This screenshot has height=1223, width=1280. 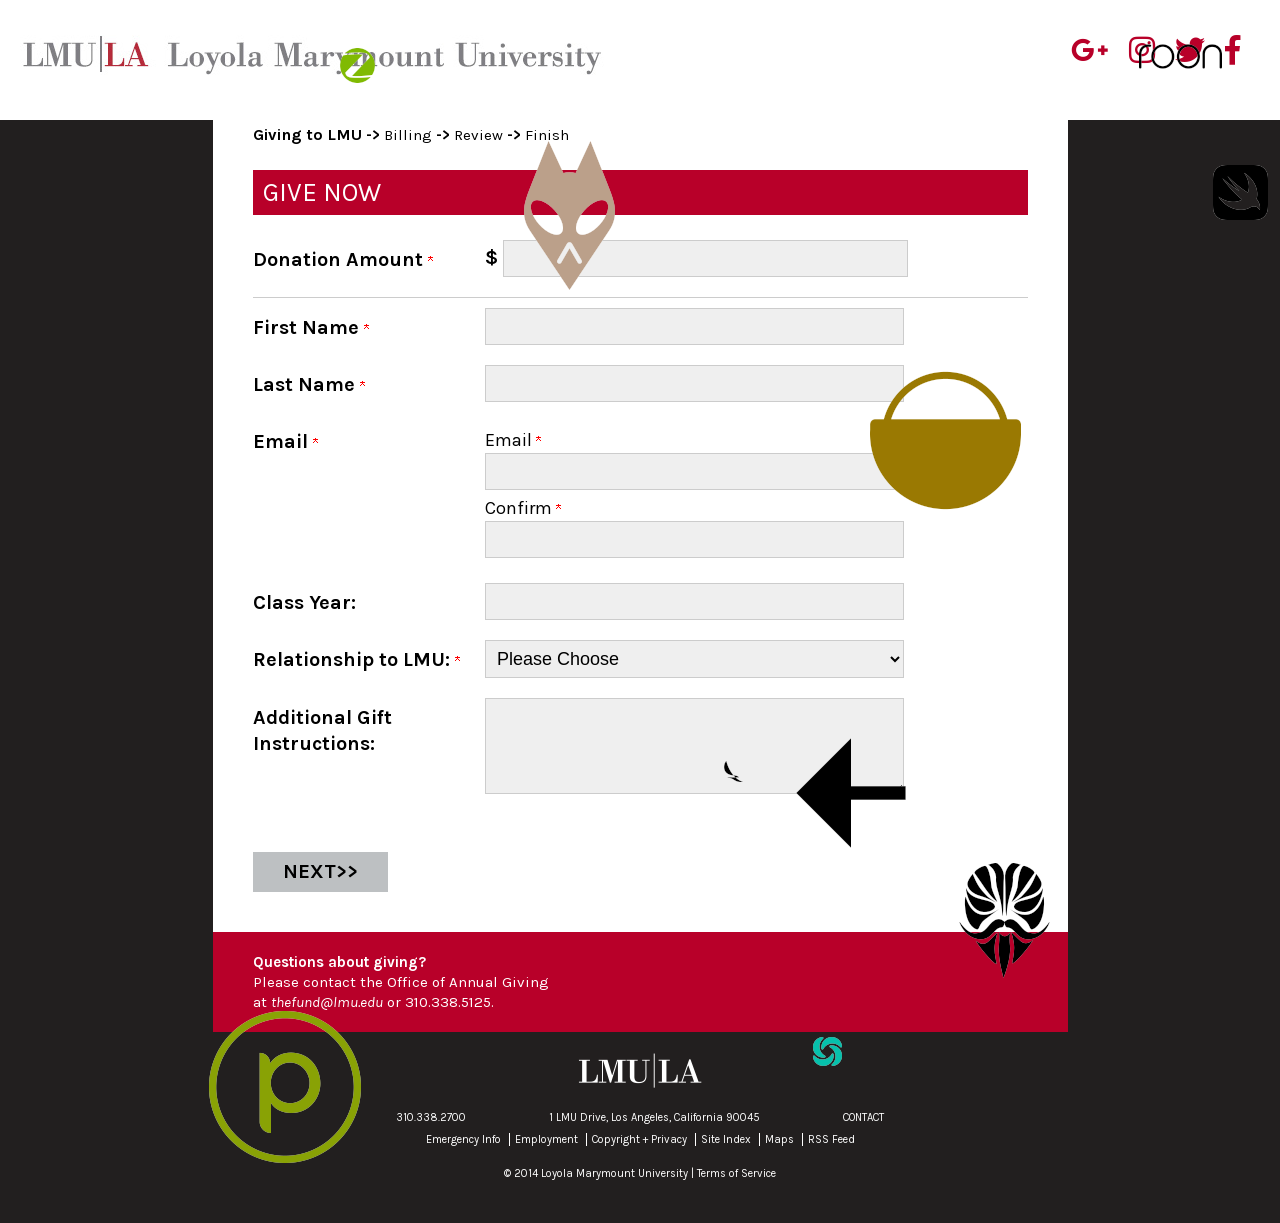 I want to click on planet logo, so click(x=285, y=1087).